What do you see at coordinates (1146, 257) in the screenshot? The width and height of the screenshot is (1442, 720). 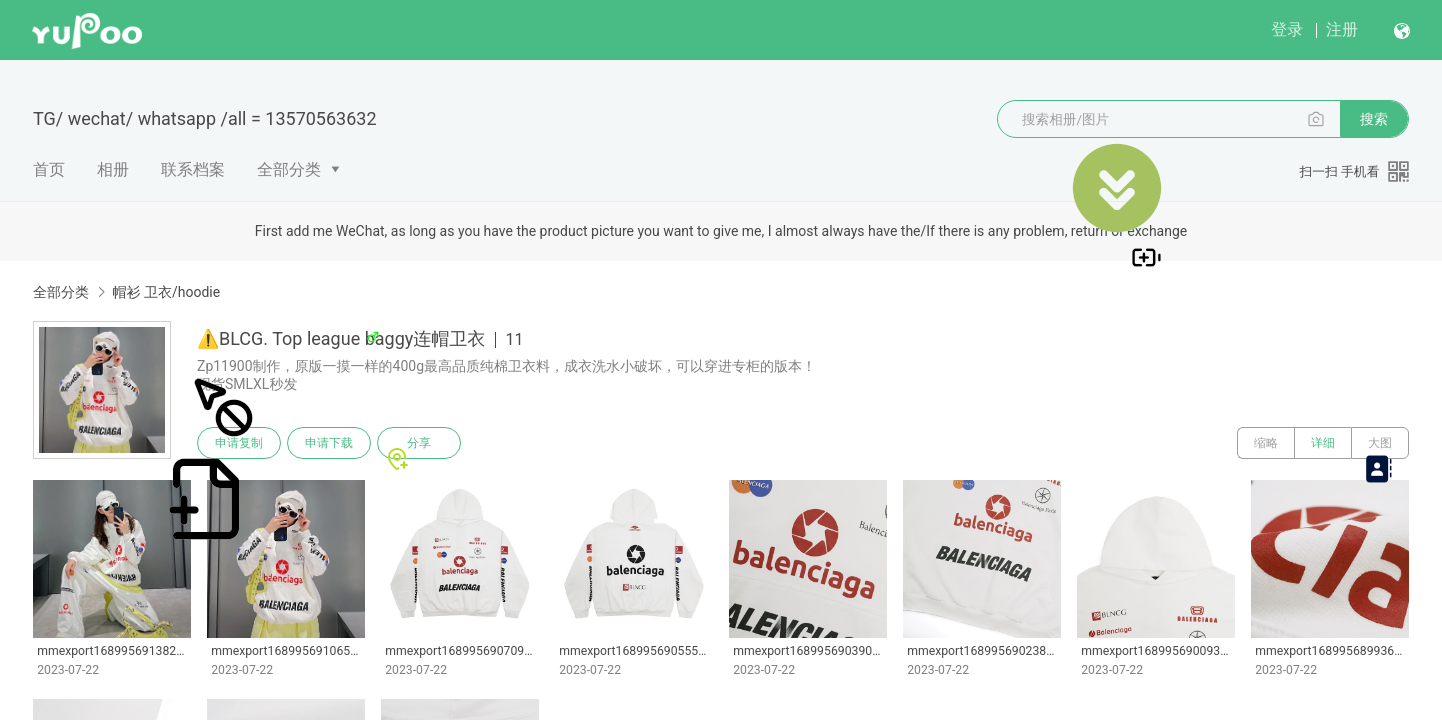 I see `add or extend battery life` at bounding box center [1146, 257].